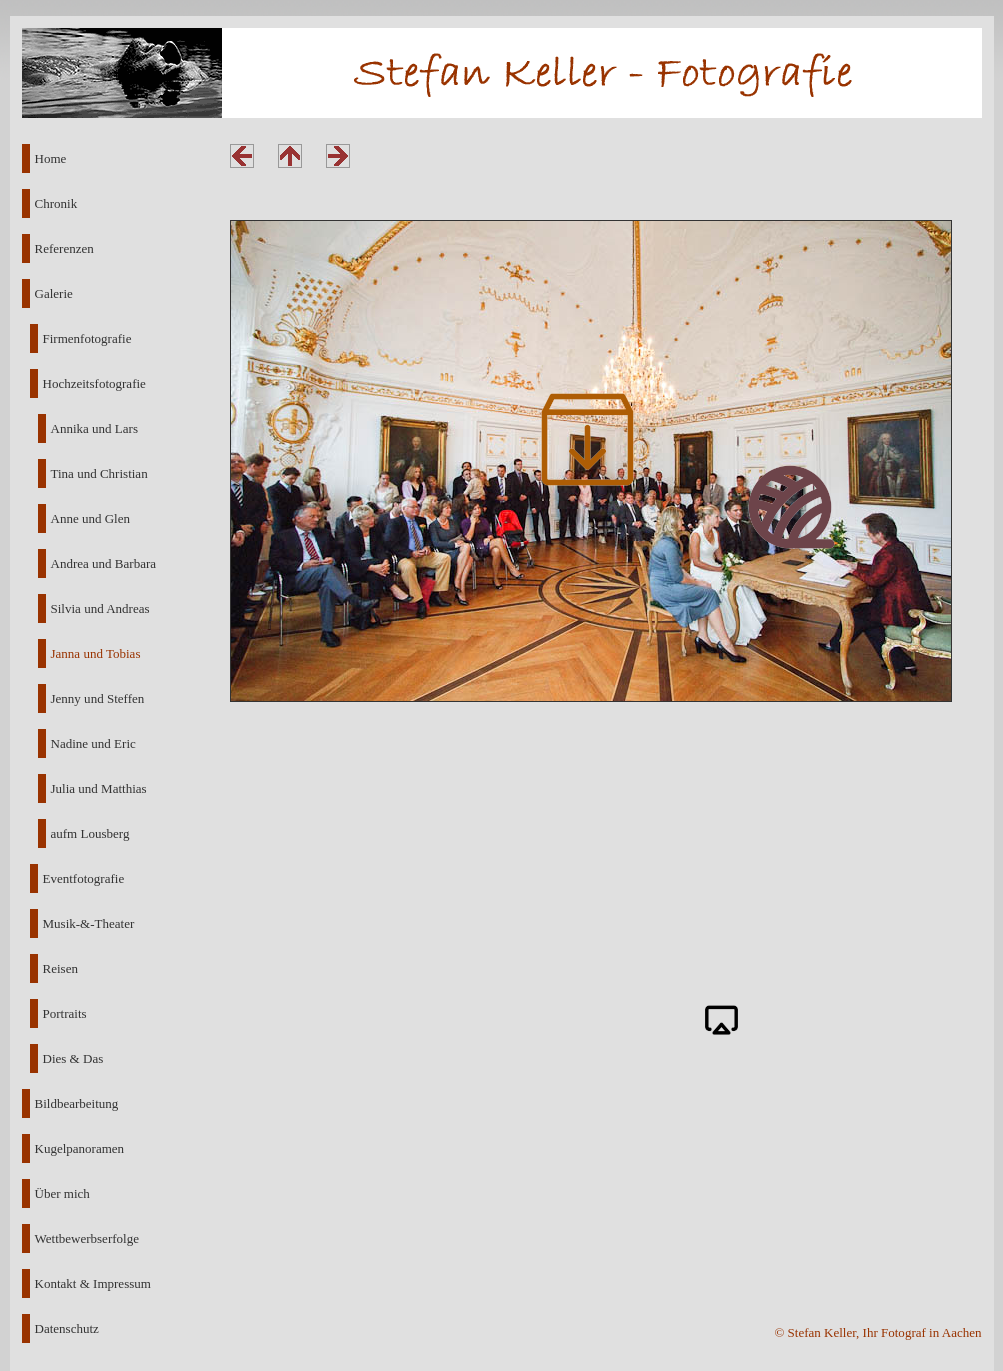 Image resolution: width=1003 pixels, height=1371 pixels. Describe the element at coordinates (790, 507) in the screenshot. I see `access knitting or crochet patterns` at that location.